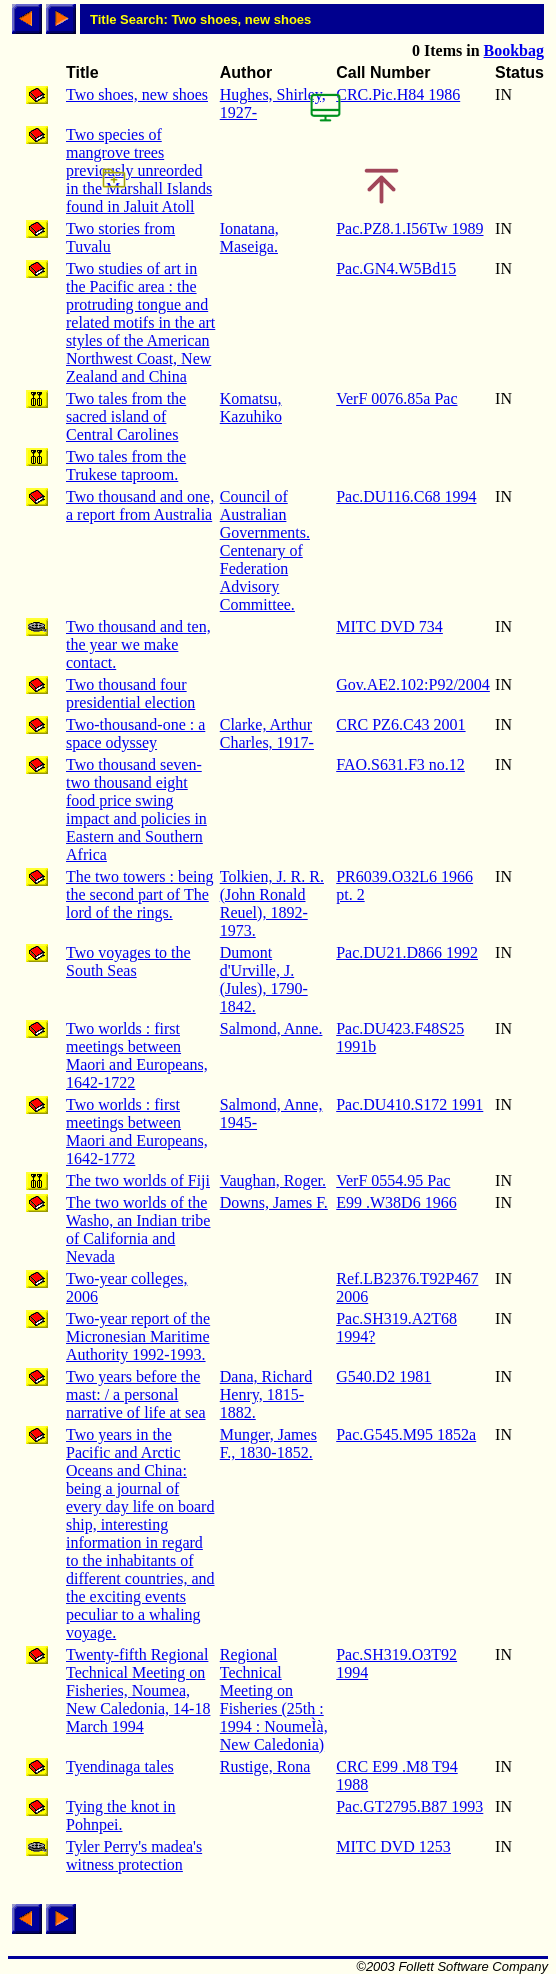 This screenshot has height=1974, width=556. What do you see at coordinates (114, 178) in the screenshot?
I see `create a new folder` at bounding box center [114, 178].